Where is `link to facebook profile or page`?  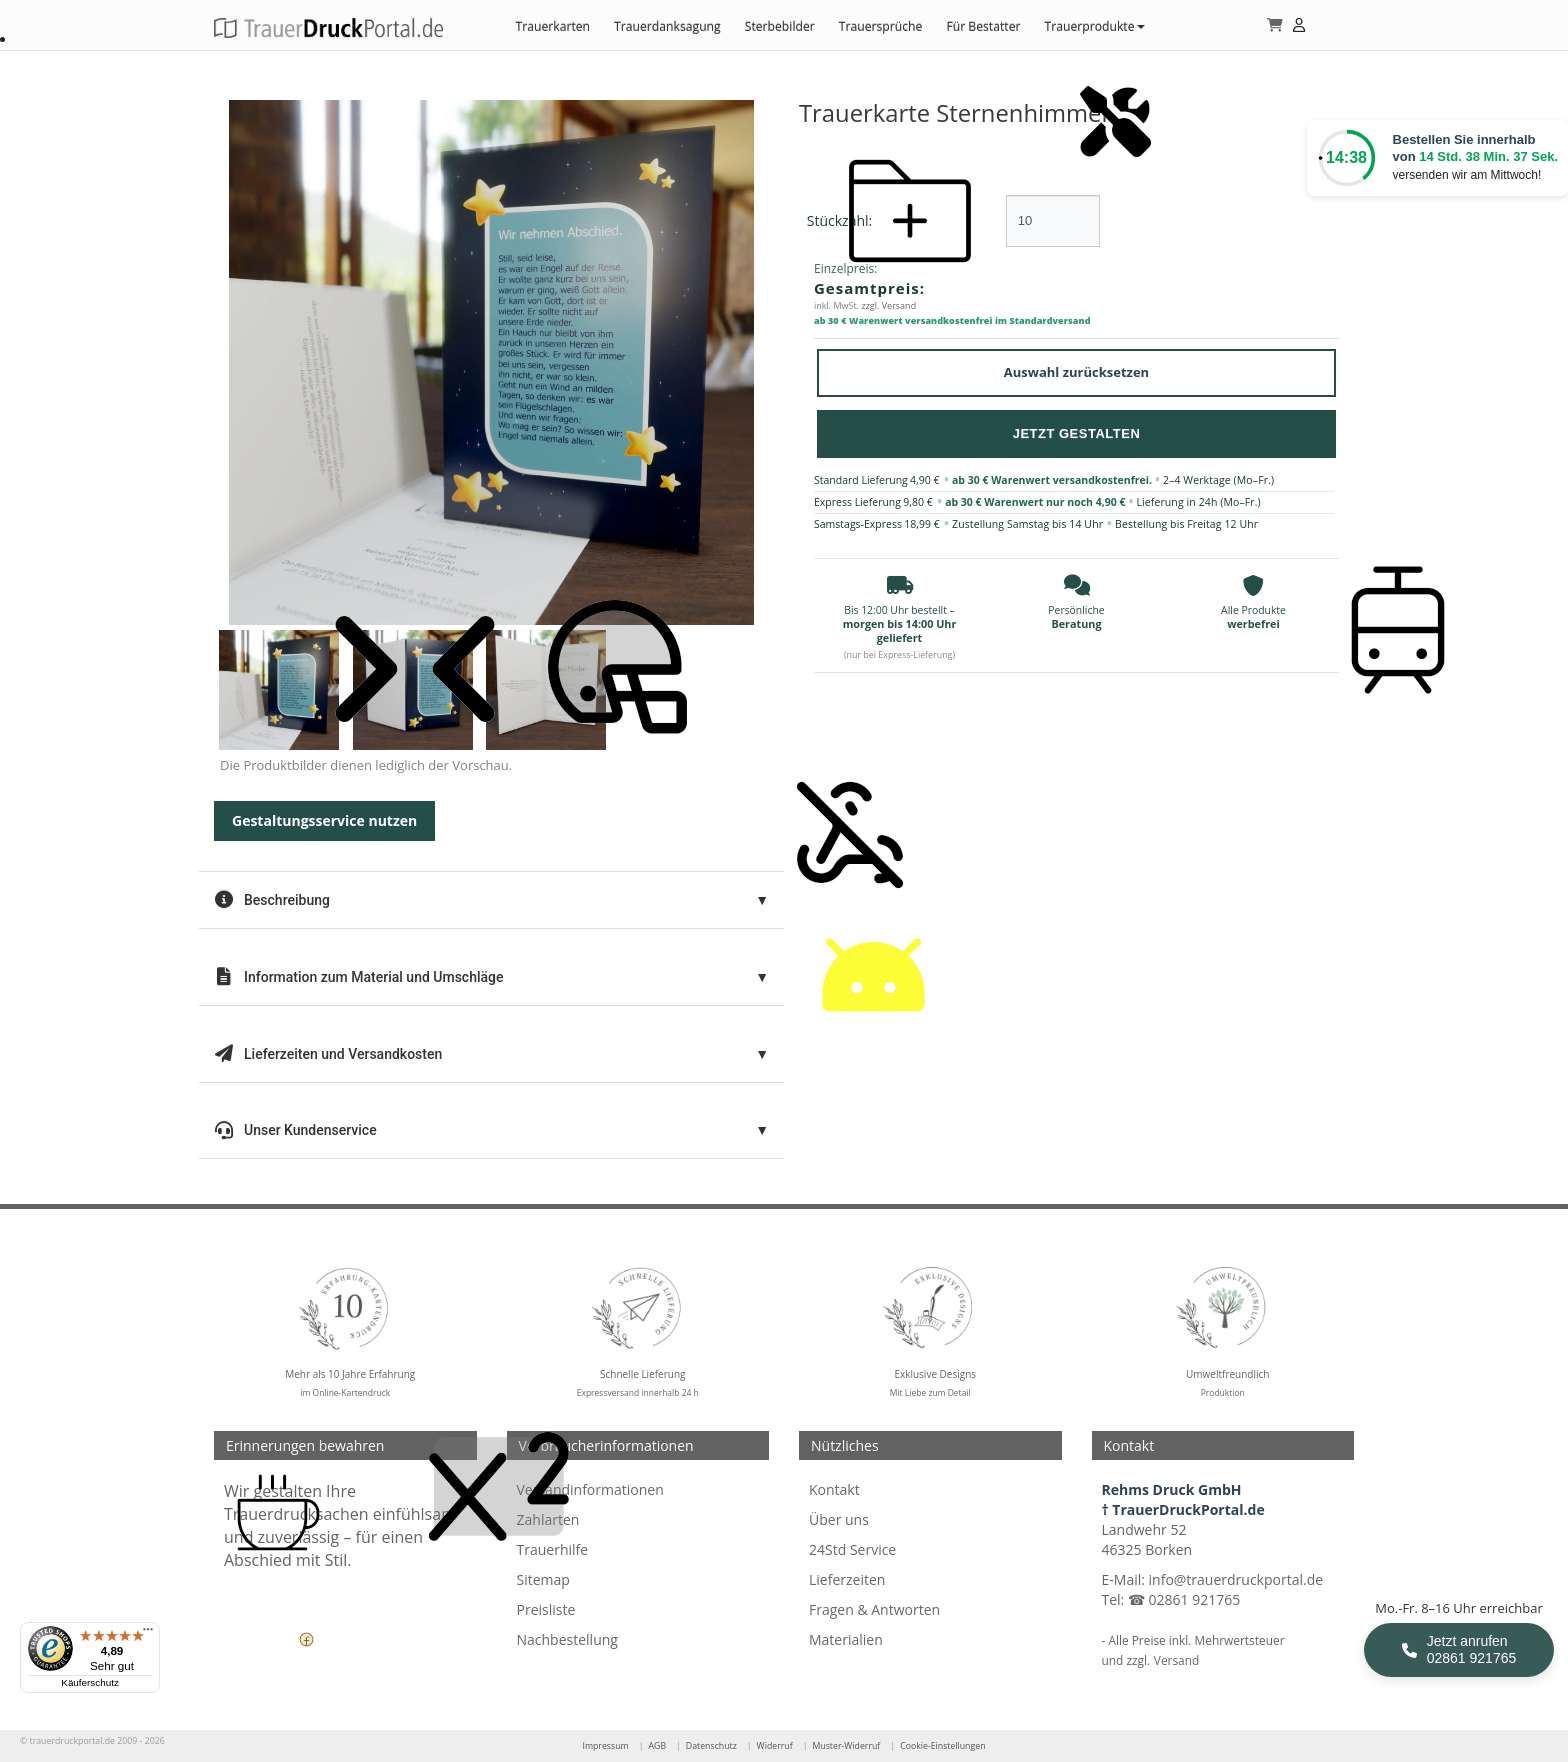
link to facebook profile or page is located at coordinates (306, 1639).